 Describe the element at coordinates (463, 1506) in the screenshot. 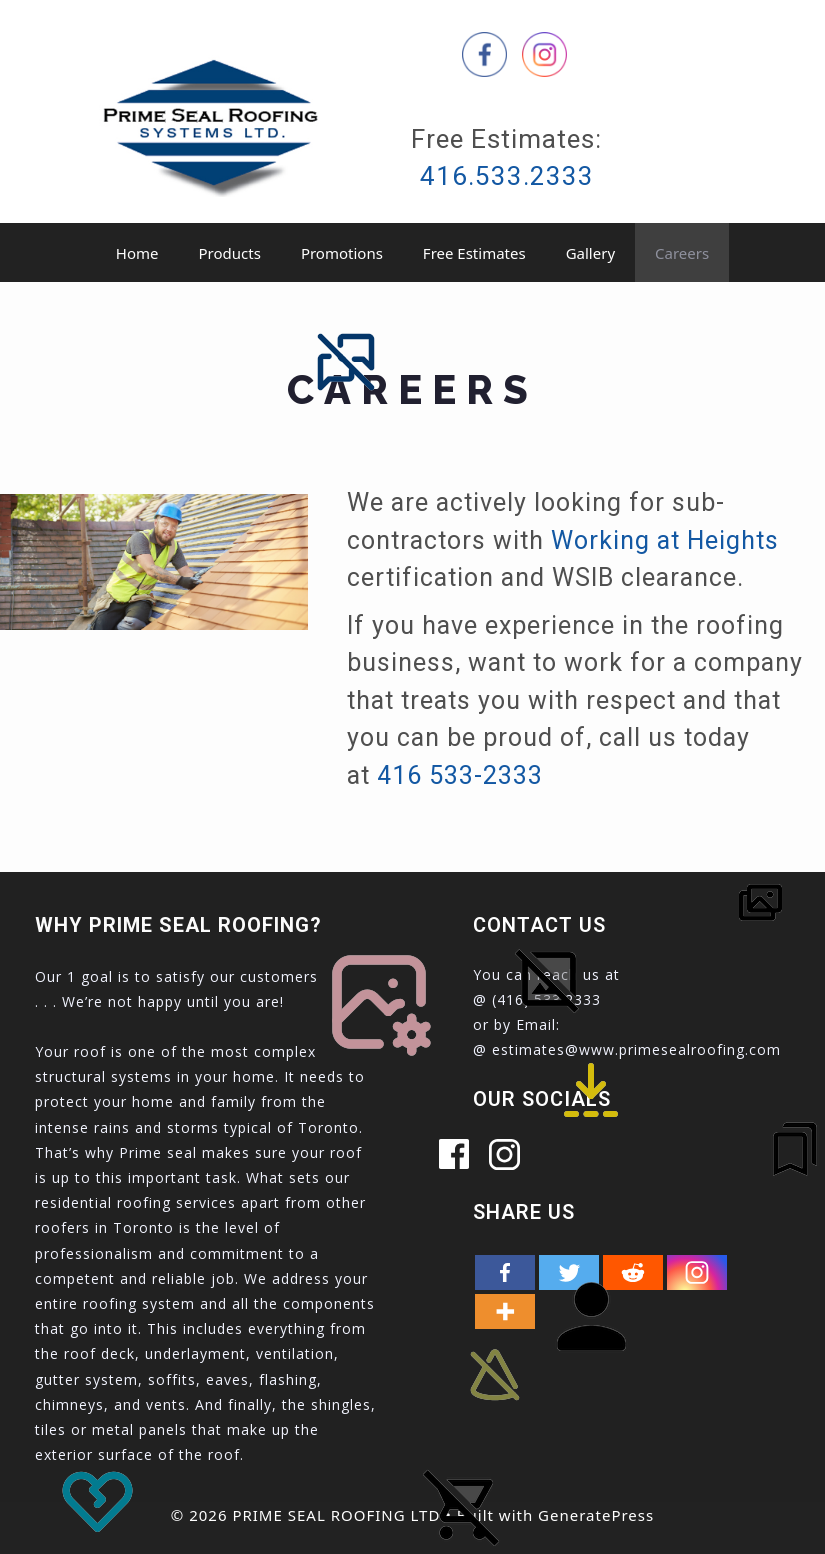

I see `remove item from shopping cart` at that location.